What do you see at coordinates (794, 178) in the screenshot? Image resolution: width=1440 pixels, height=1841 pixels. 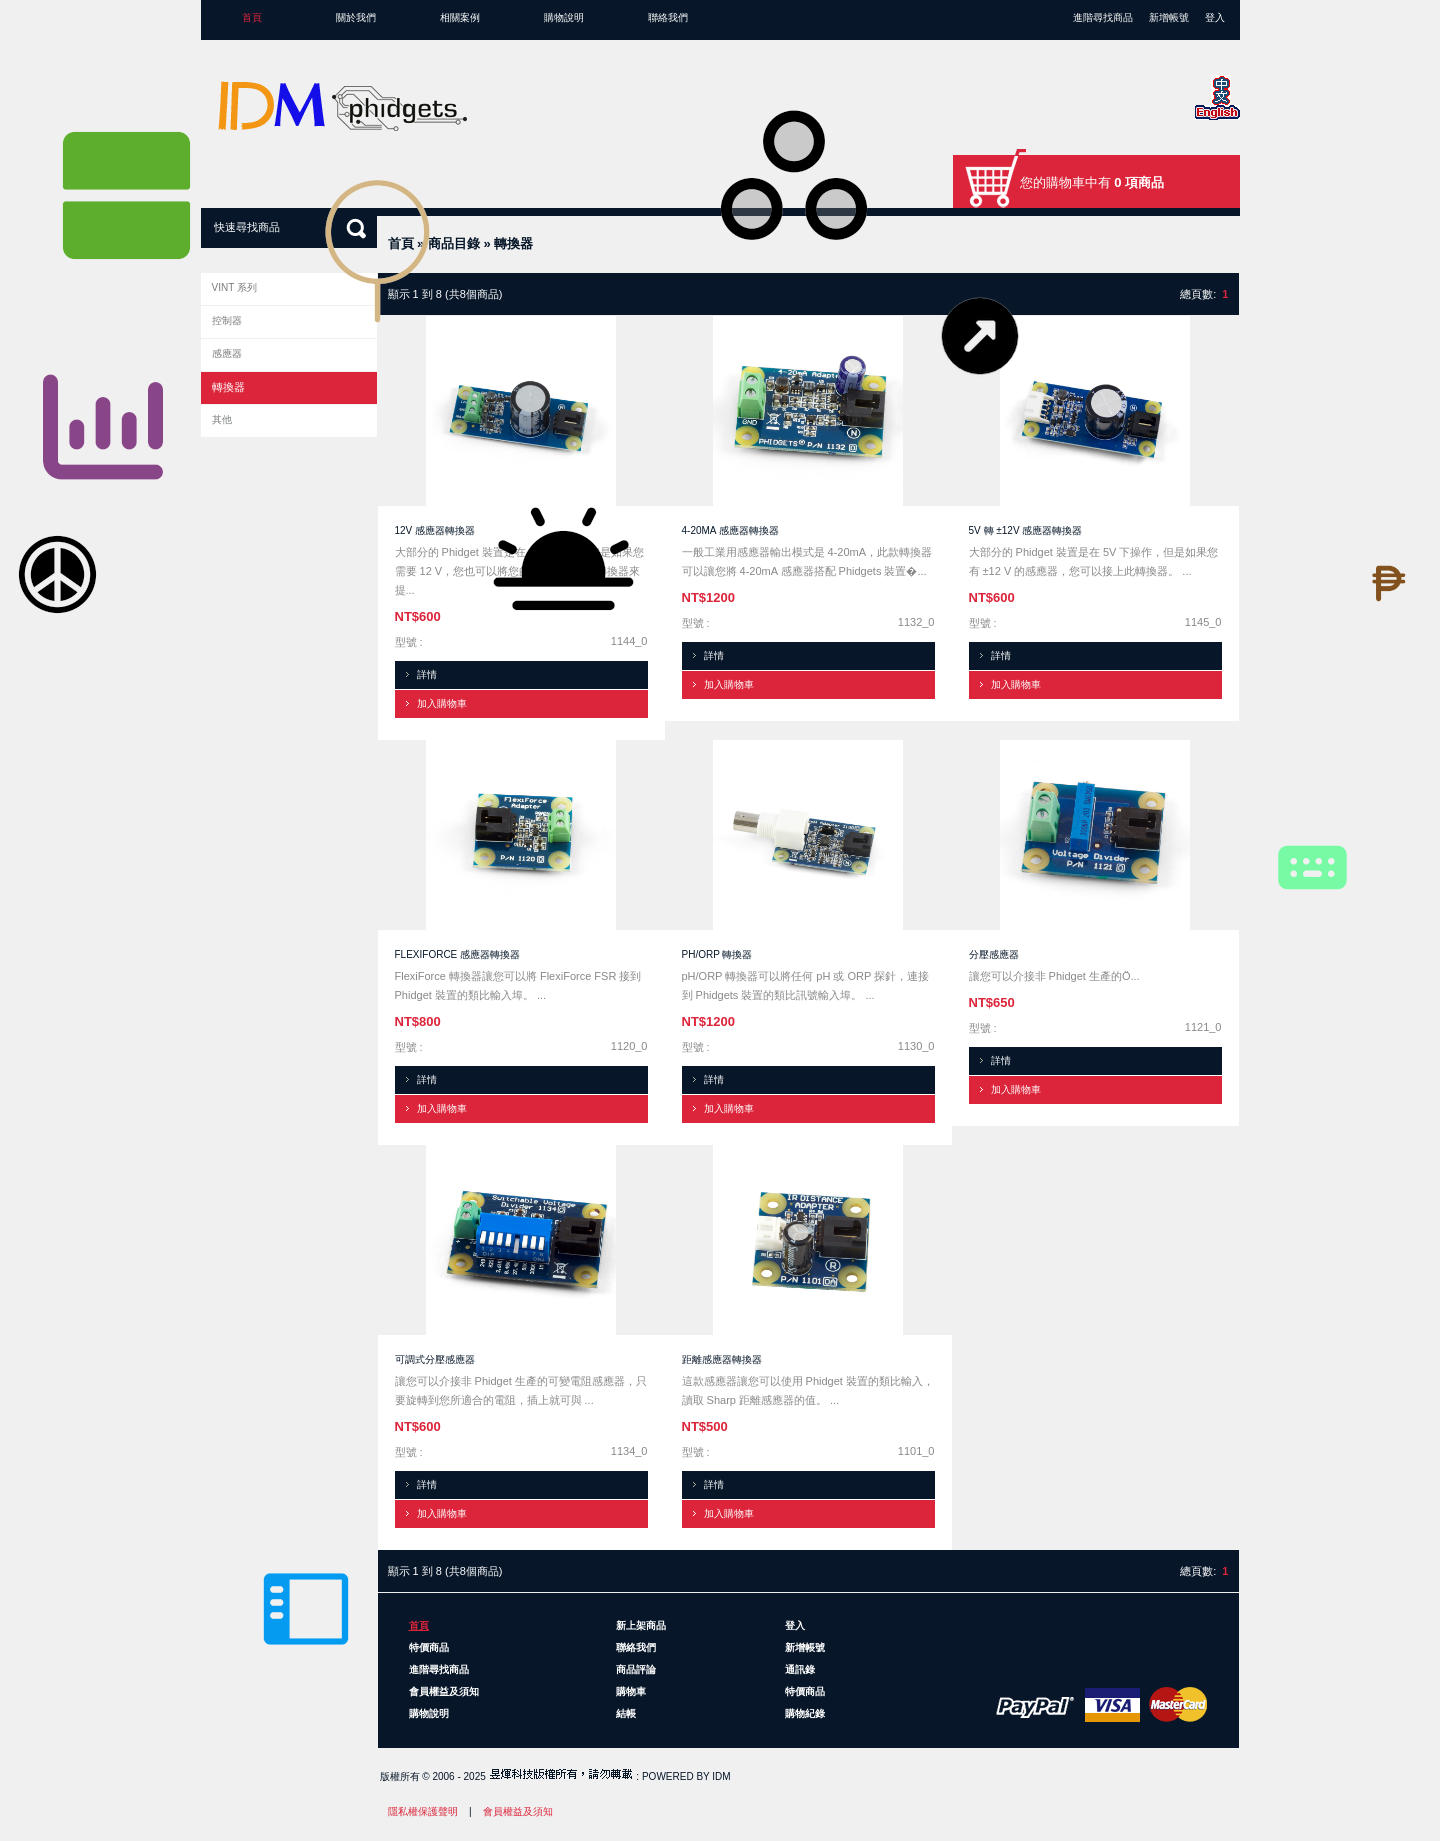 I see `view connected items or groups` at bounding box center [794, 178].